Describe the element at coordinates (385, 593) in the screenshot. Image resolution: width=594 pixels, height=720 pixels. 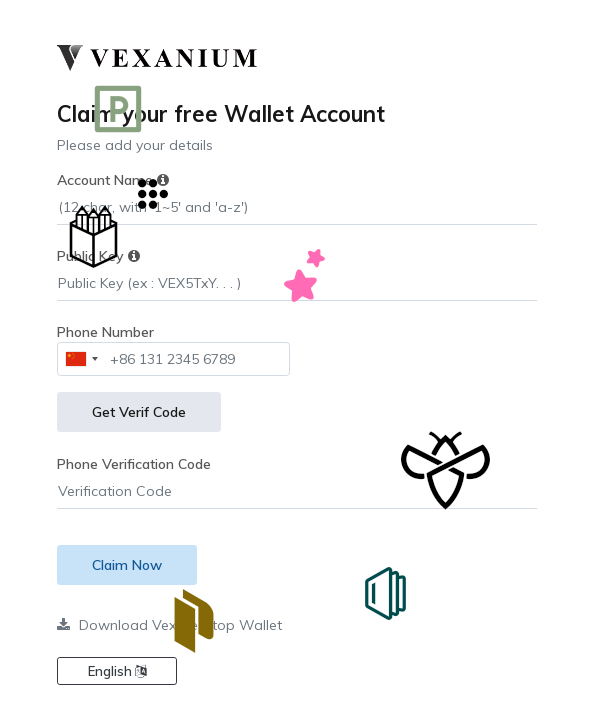
I see `open outline knowledge base app` at that location.